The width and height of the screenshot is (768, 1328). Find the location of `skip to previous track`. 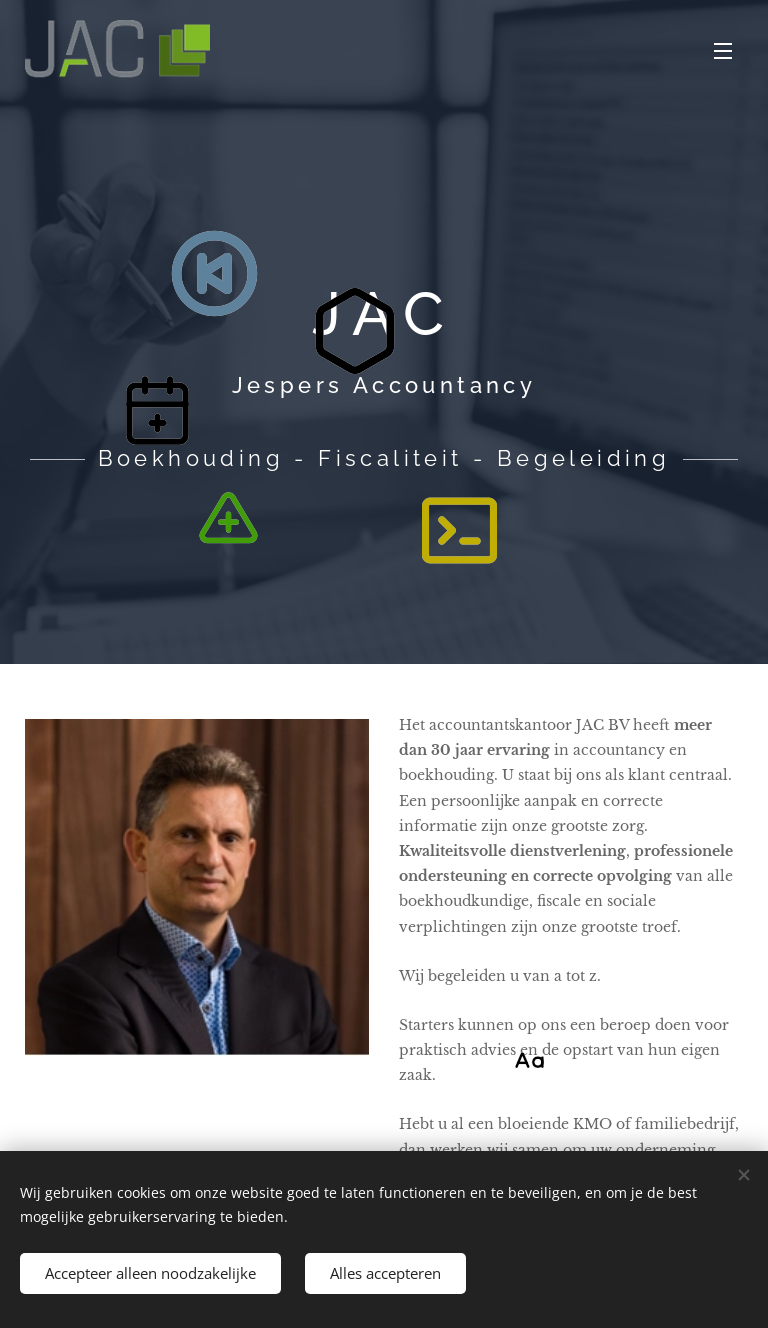

skip to previous track is located at coordinates (214, 273).